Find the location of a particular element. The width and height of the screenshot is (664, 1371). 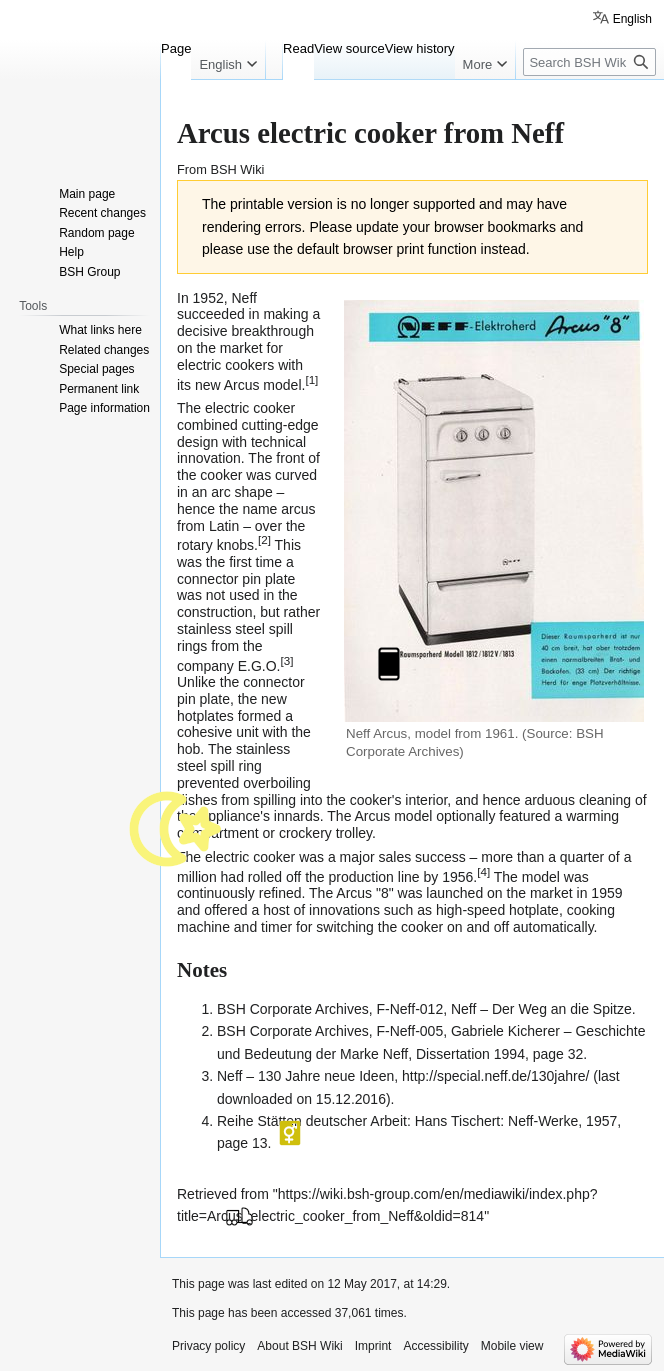

indicates intersex gender identity option is located at coordinates (290, 1133).